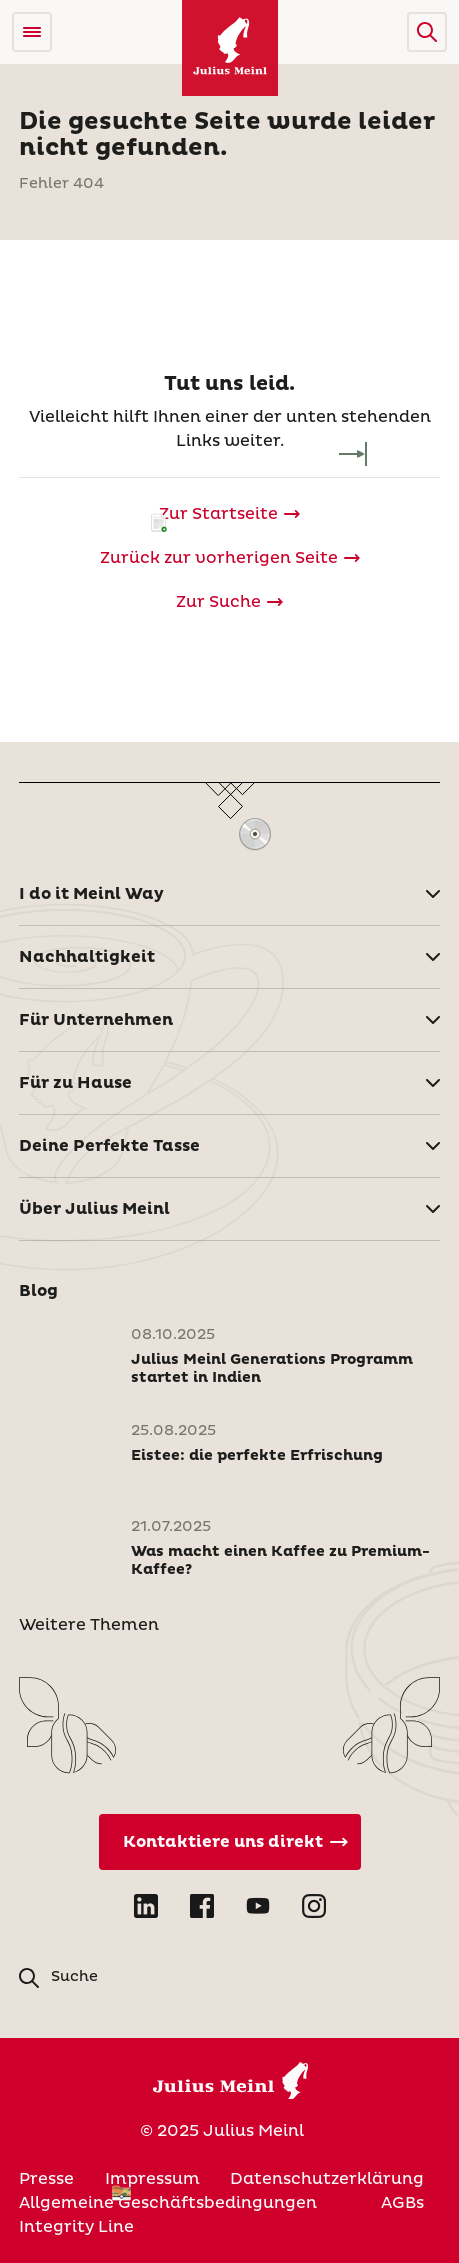 This screenshot has height=2263, width=459. What do you see at coordinates (353, 454) in the screenshot?
I see `jump to the last item in a list` at bounding box center [353, 454].